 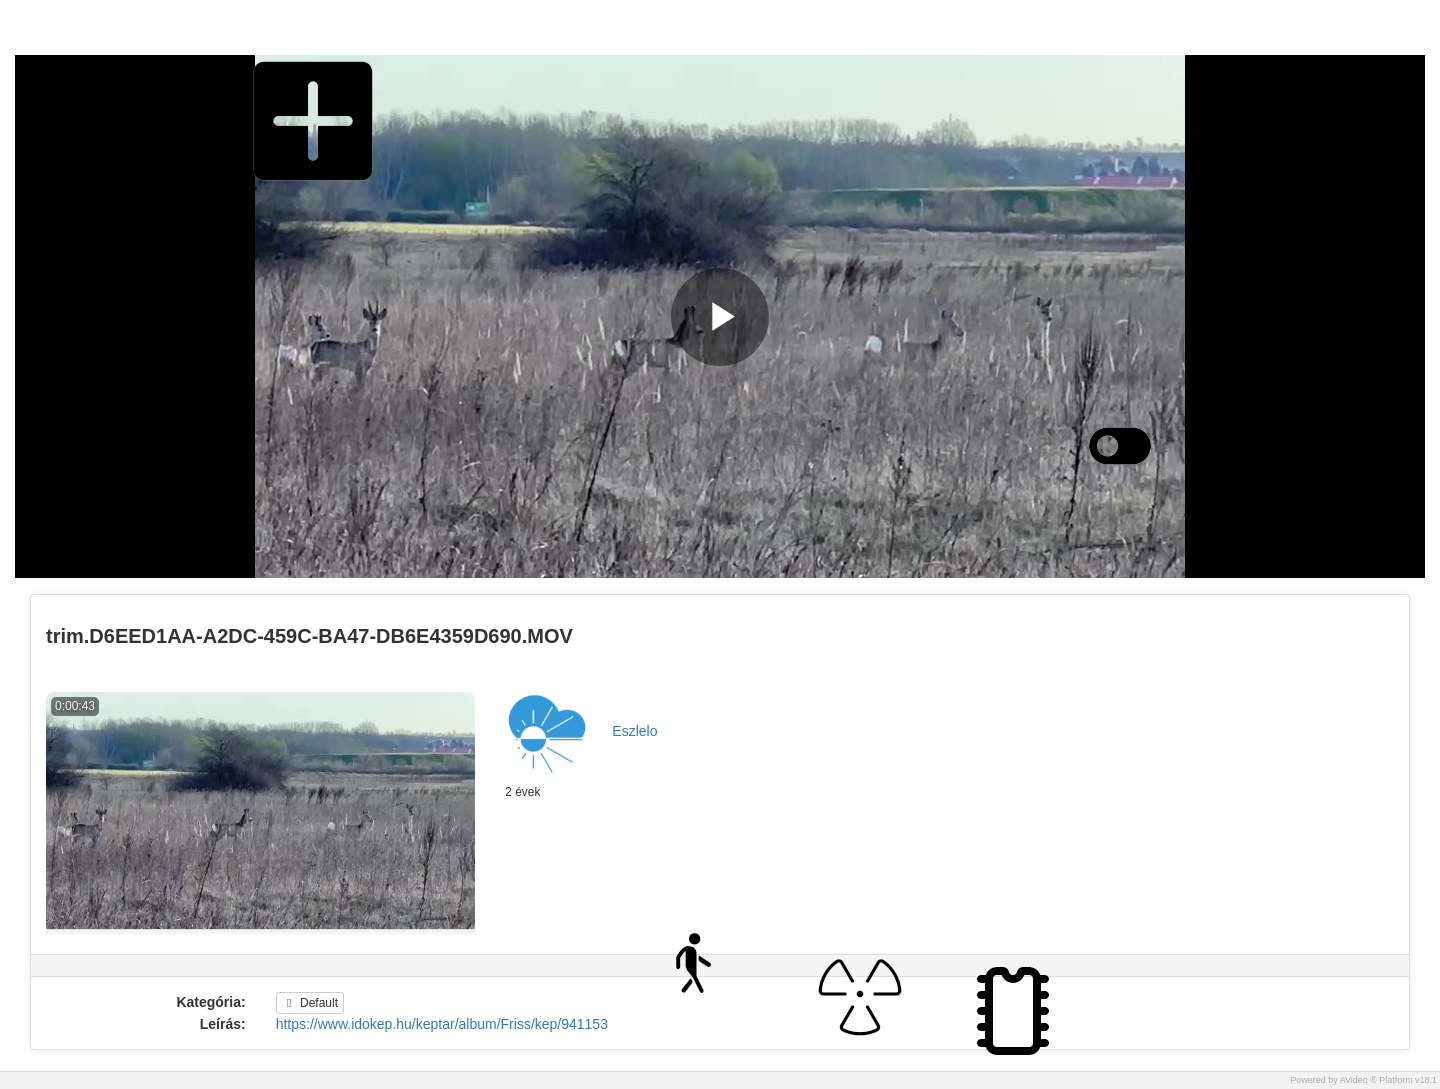 What do you see at coordinates (313, 121) in the screenshot?
I see `add a new item` at bounding box center [313, 121].